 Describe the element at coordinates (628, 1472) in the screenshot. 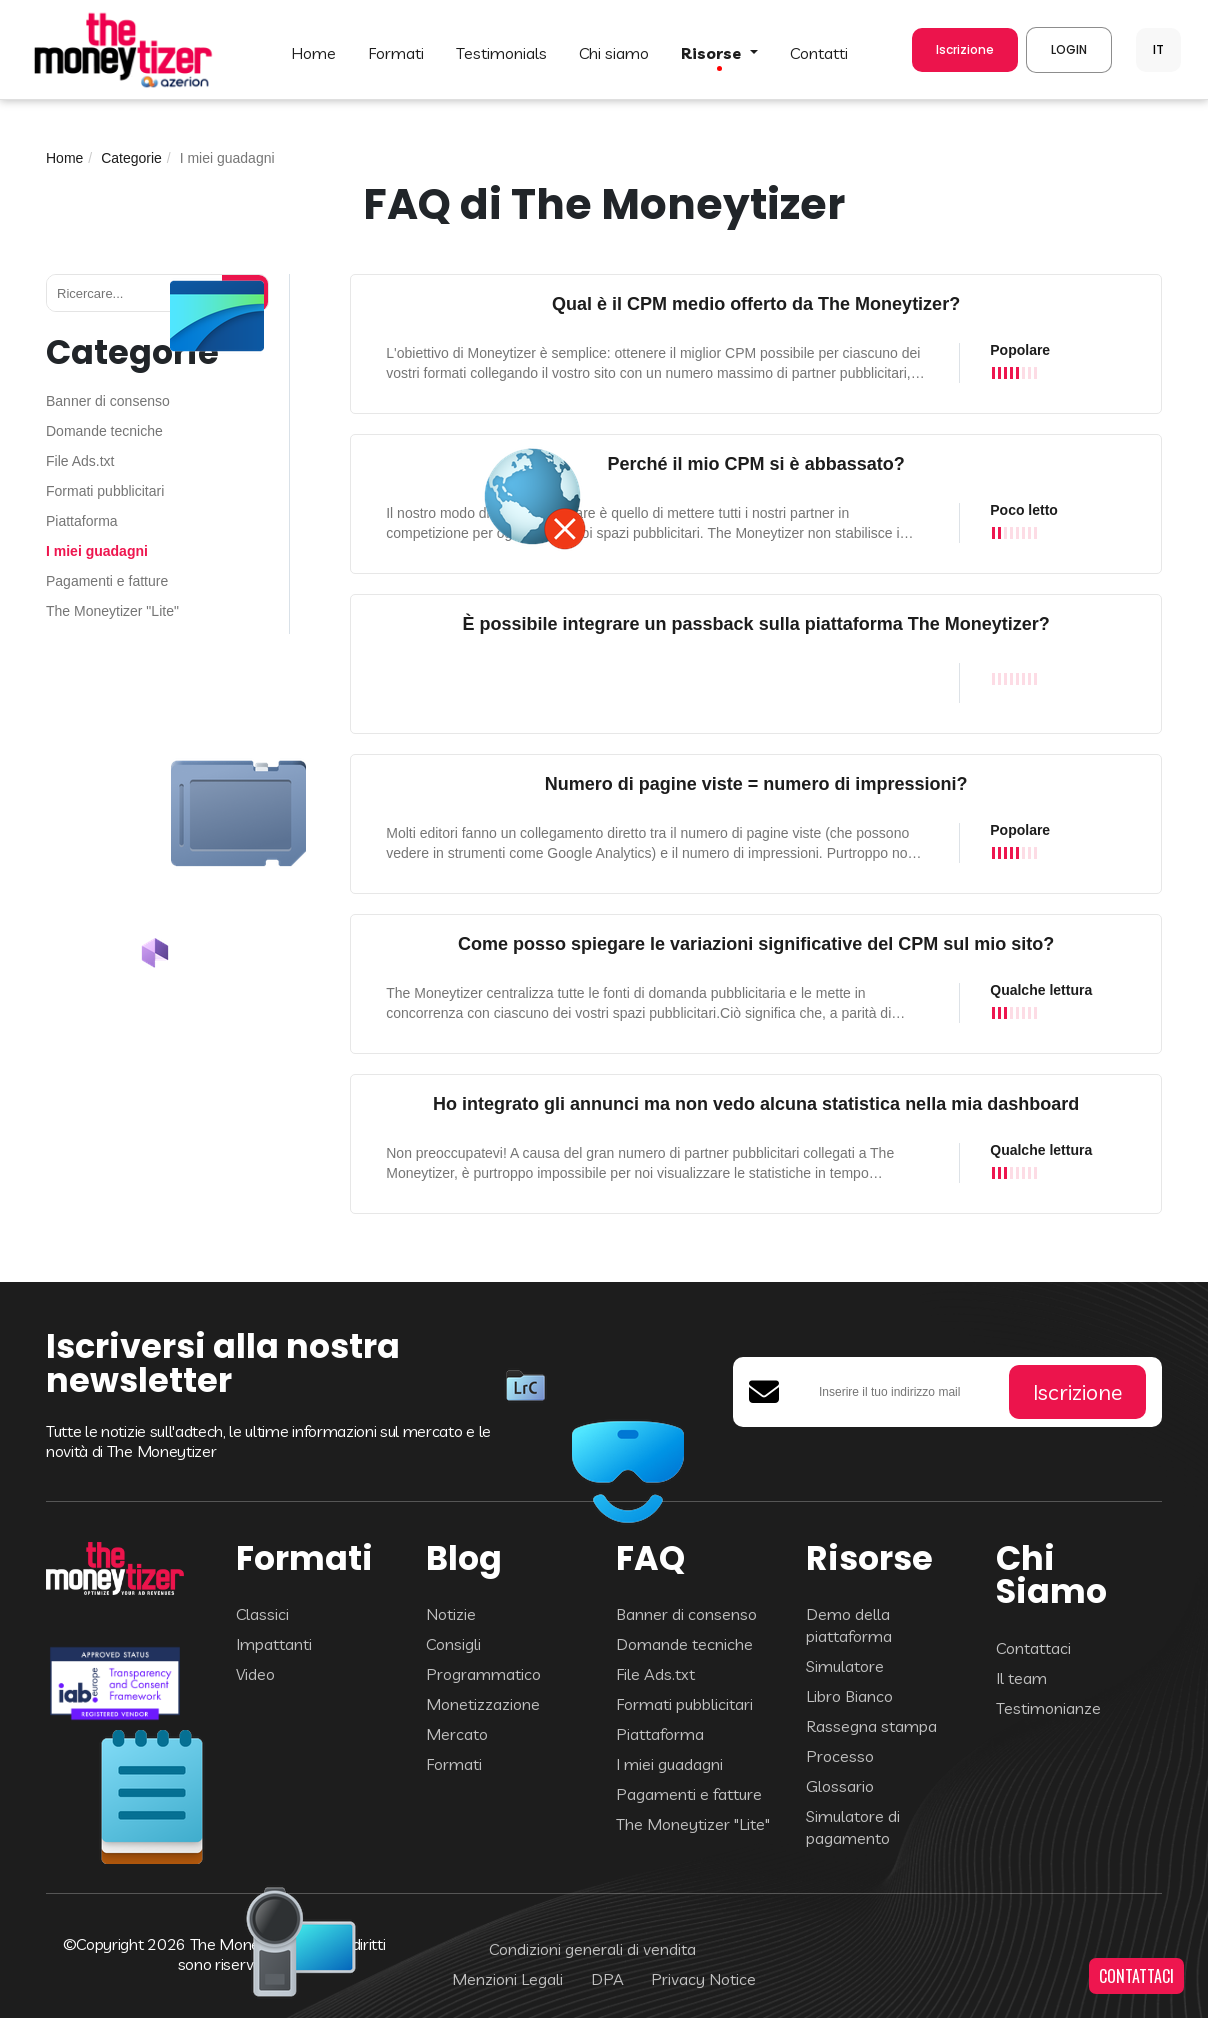

I see `open mixed reality portal app` at that location.